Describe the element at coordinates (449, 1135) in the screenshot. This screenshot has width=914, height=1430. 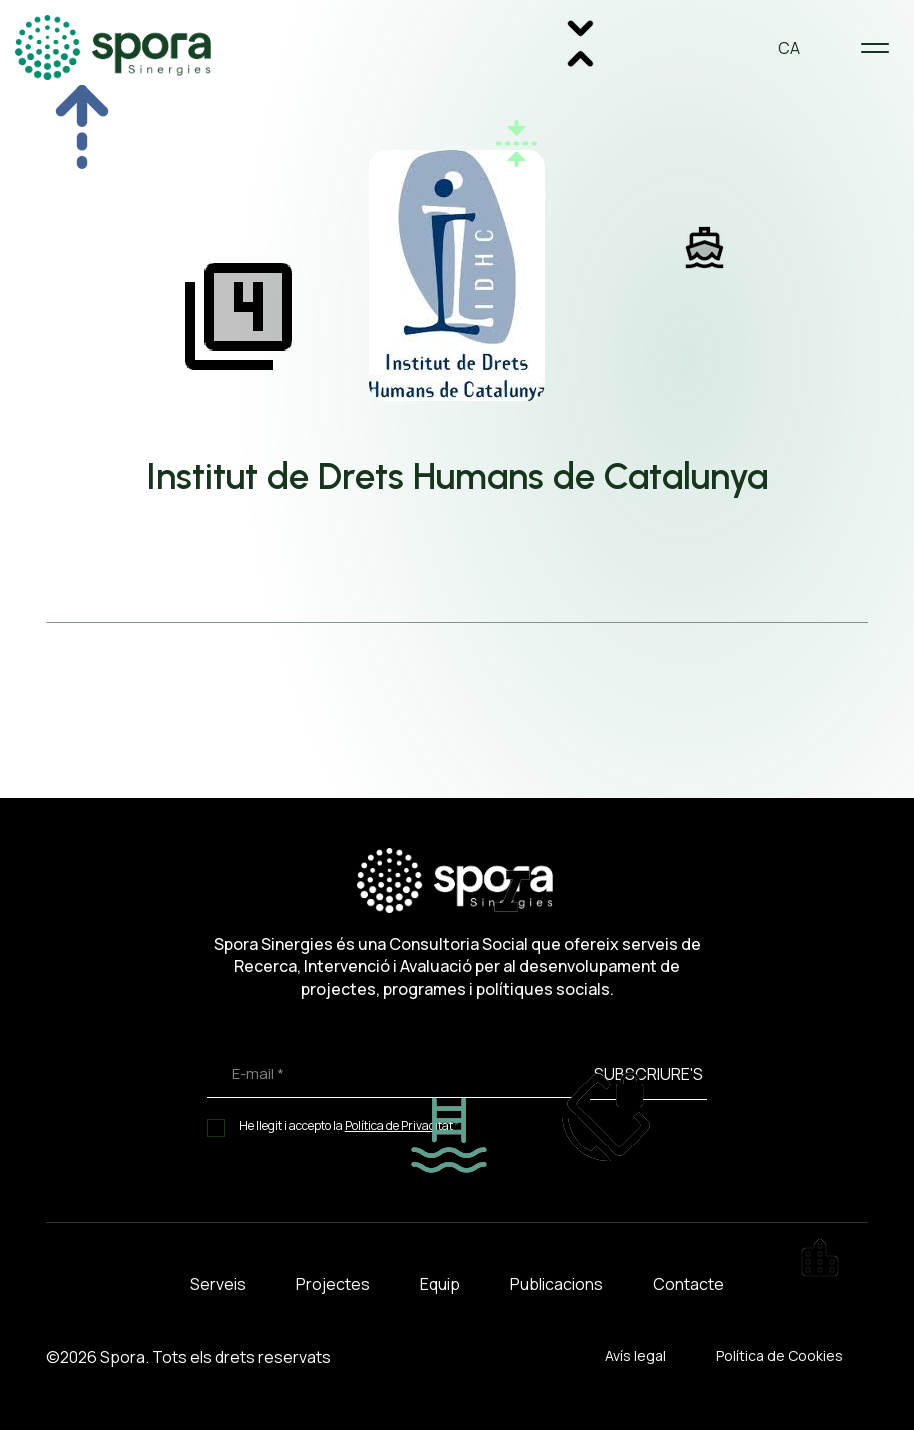
I see `view swimming pool amenities` at that location.